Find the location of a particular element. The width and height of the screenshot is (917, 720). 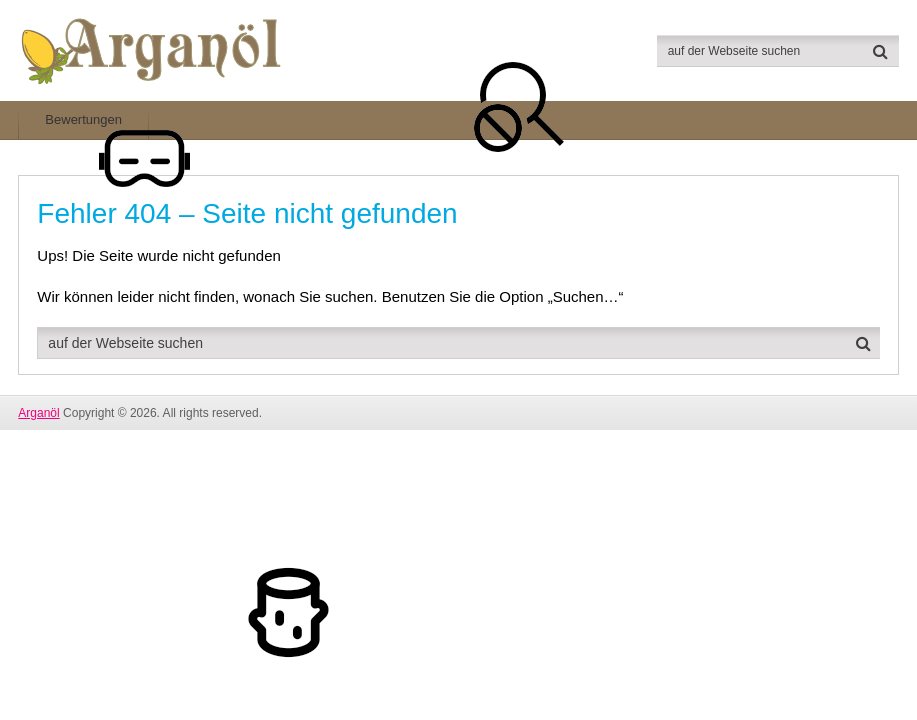

access virtual reality settings or features is located at coordinates (144, 158).